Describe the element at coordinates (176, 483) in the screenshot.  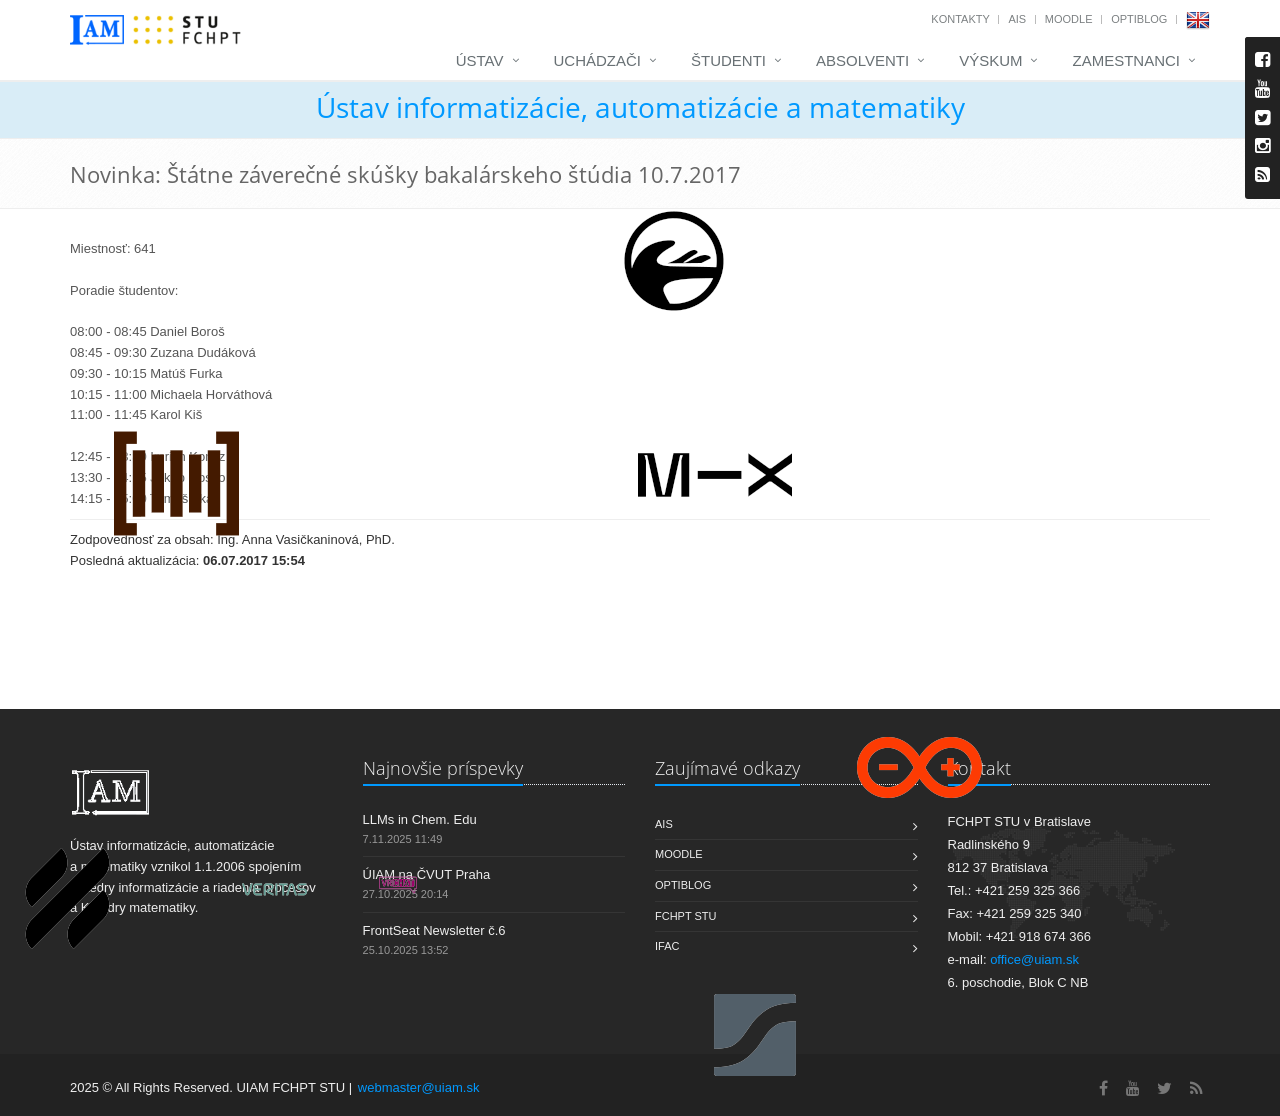
I see `visit papers with code website` at that location.